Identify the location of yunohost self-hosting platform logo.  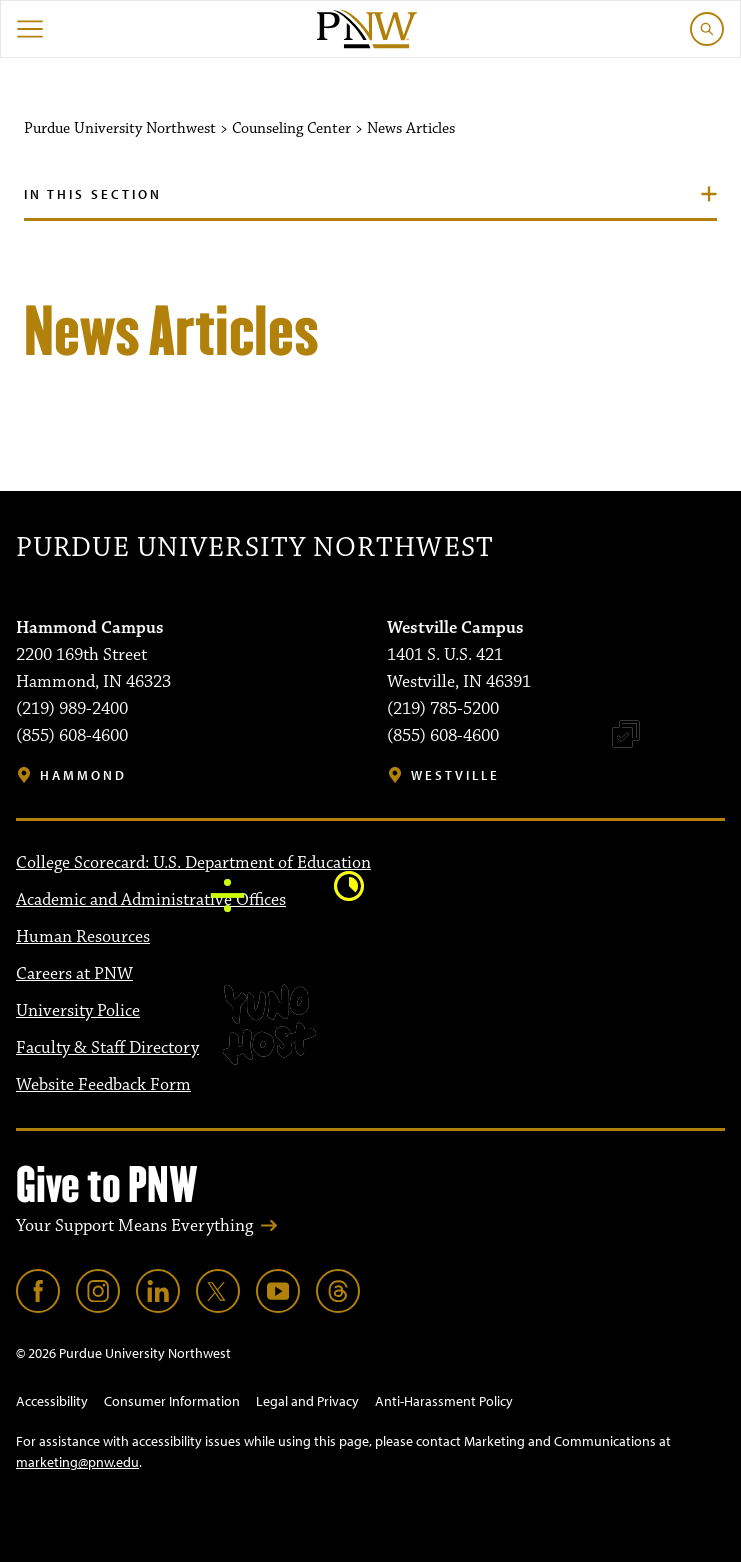
(269, 1024).